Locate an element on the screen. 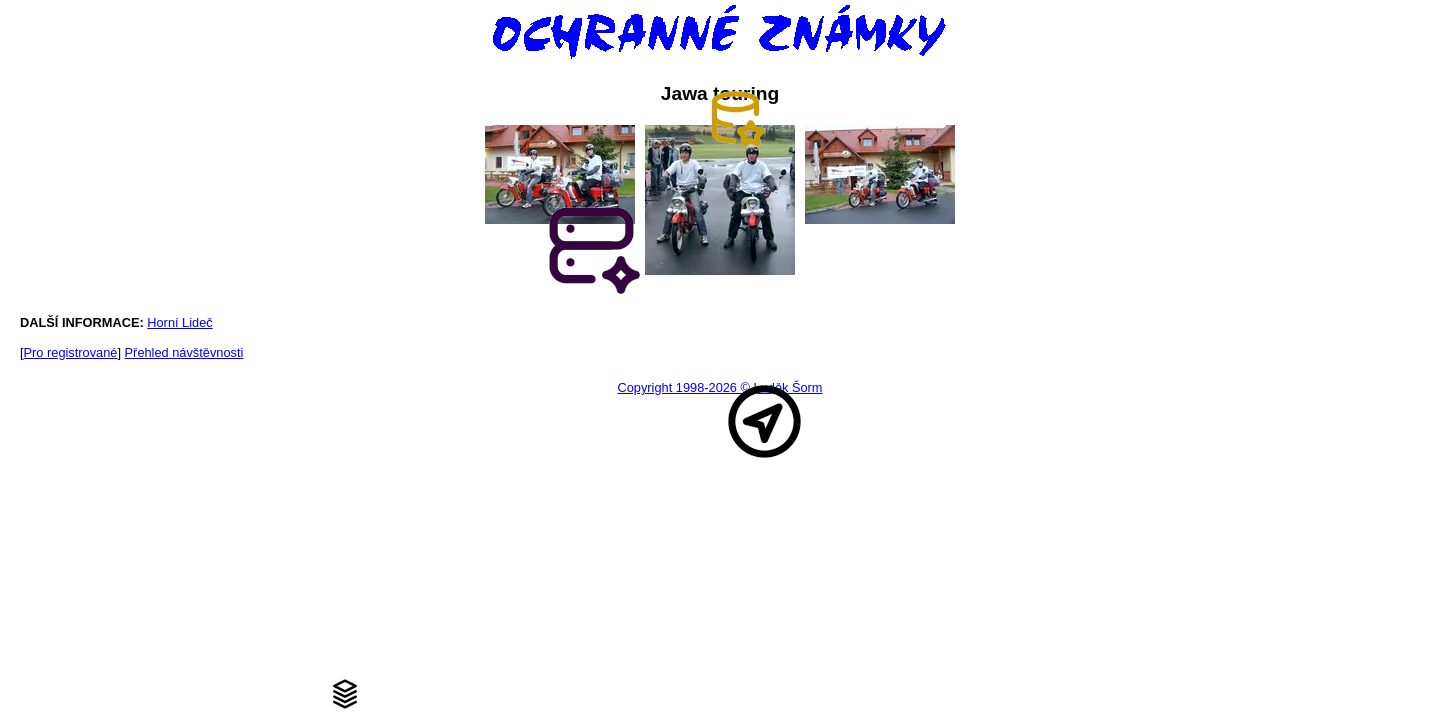  view layers or stacked items is located at coordinates (345, 694).